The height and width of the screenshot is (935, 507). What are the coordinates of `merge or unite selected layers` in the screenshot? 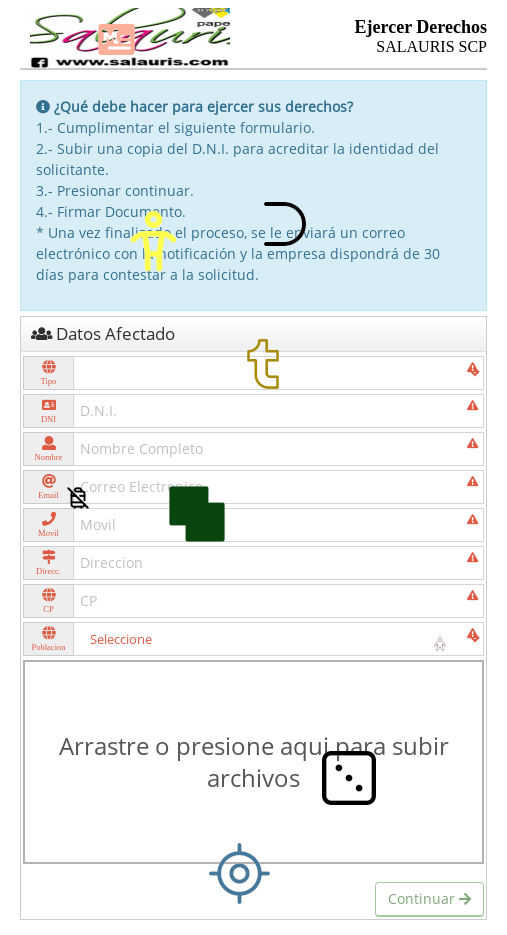 It's located at (197, 514).